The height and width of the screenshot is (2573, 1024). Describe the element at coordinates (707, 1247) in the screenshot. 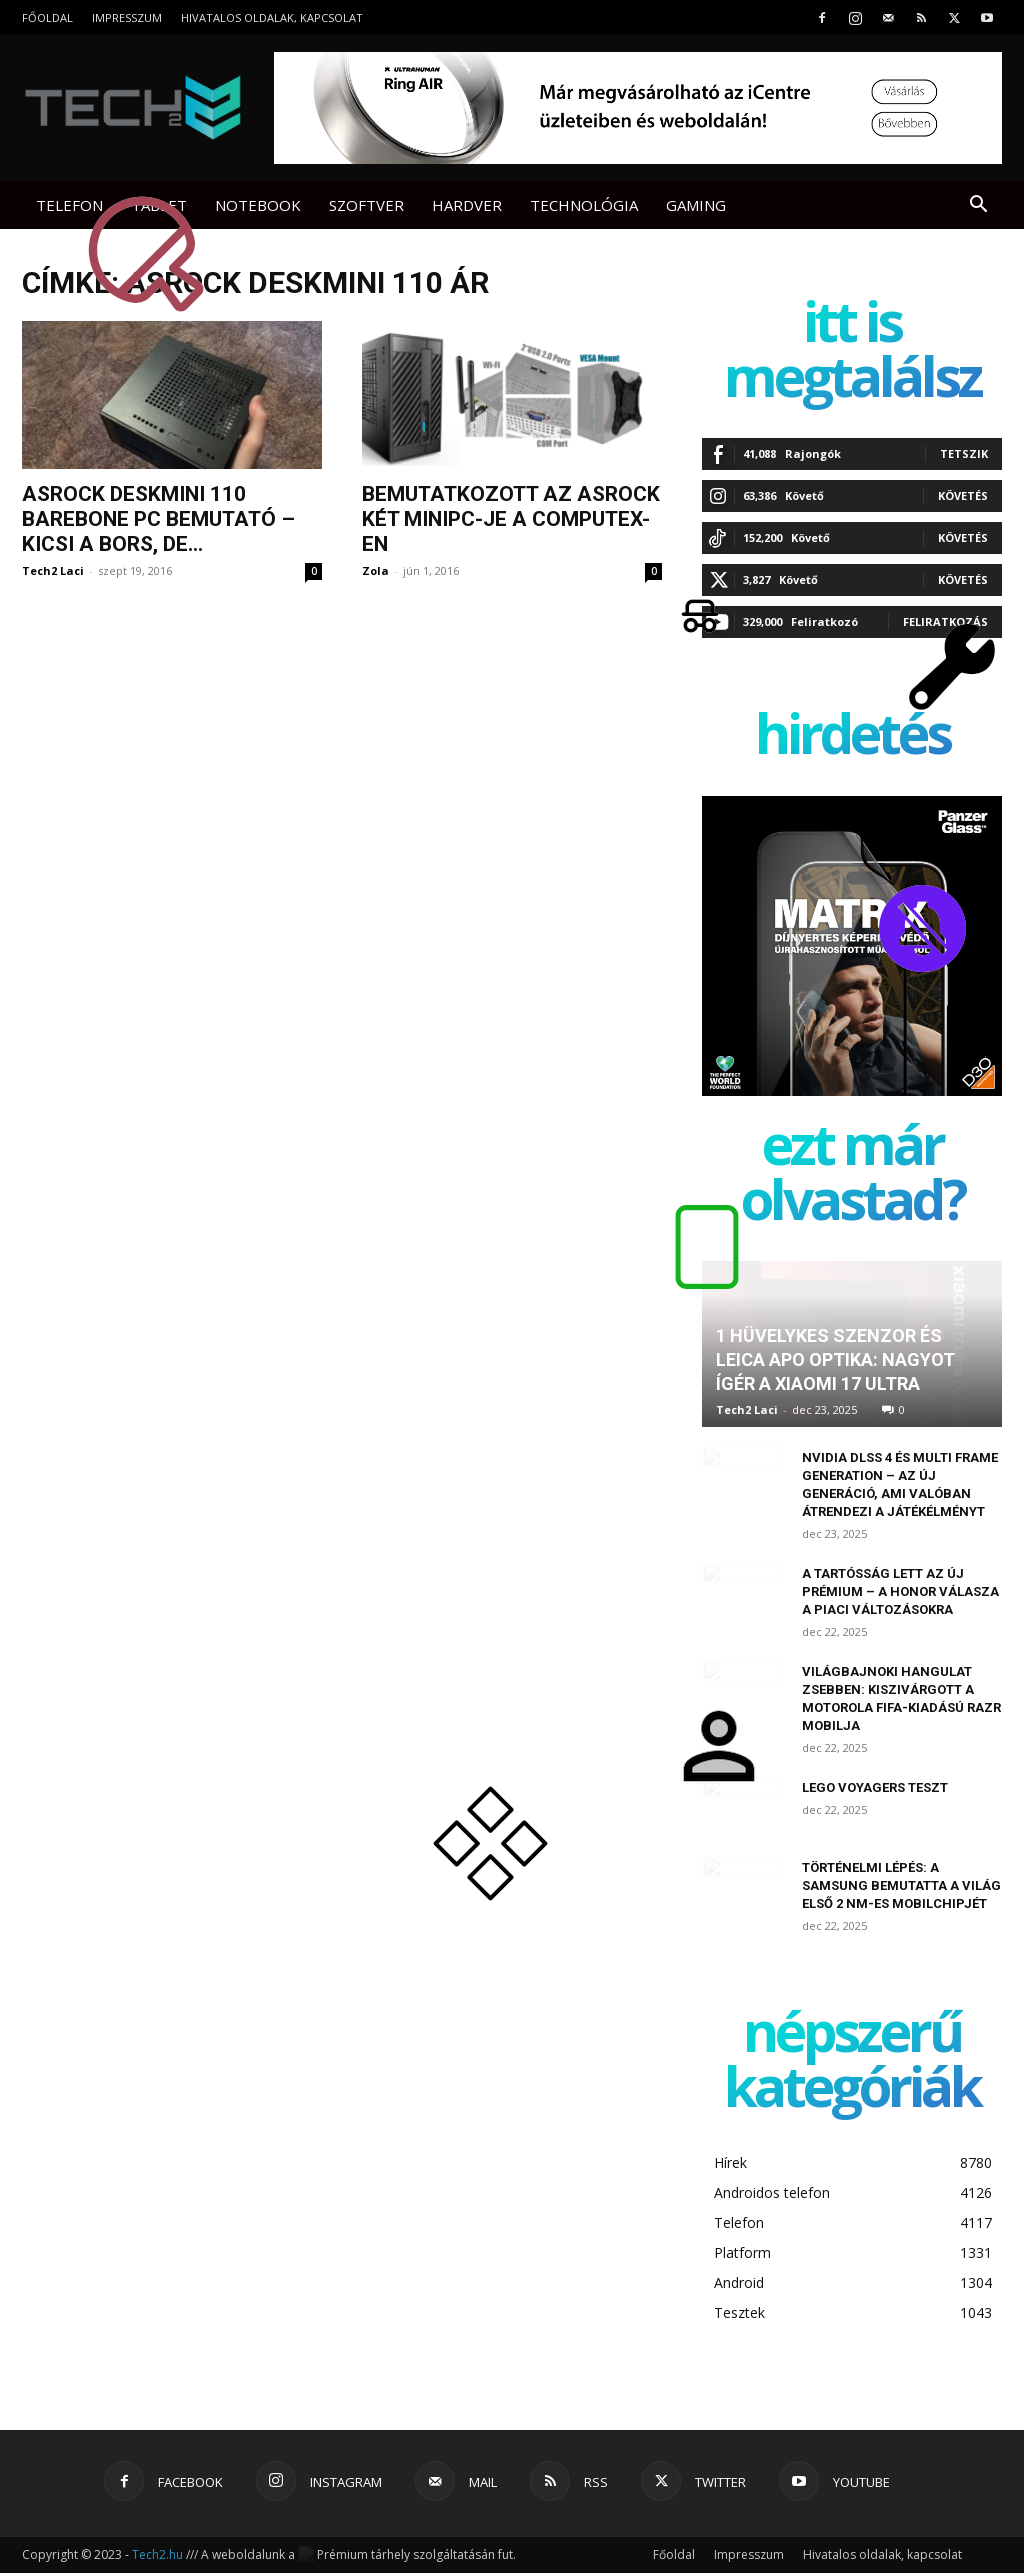

I see `switch to tablet view` at that location.